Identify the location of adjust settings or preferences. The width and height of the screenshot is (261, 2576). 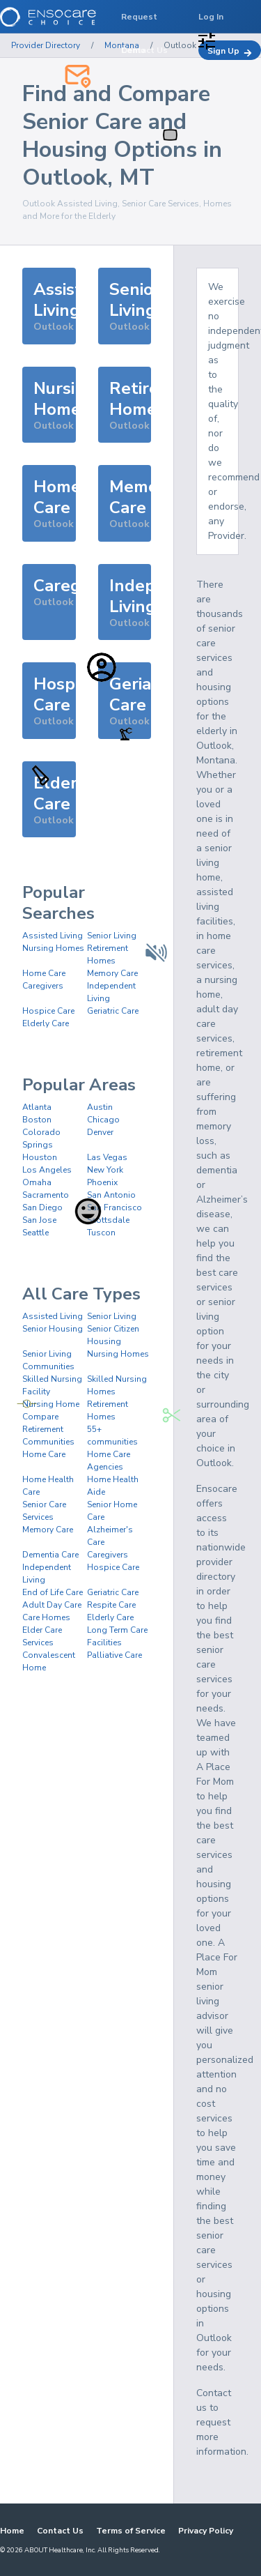
(207, 41).